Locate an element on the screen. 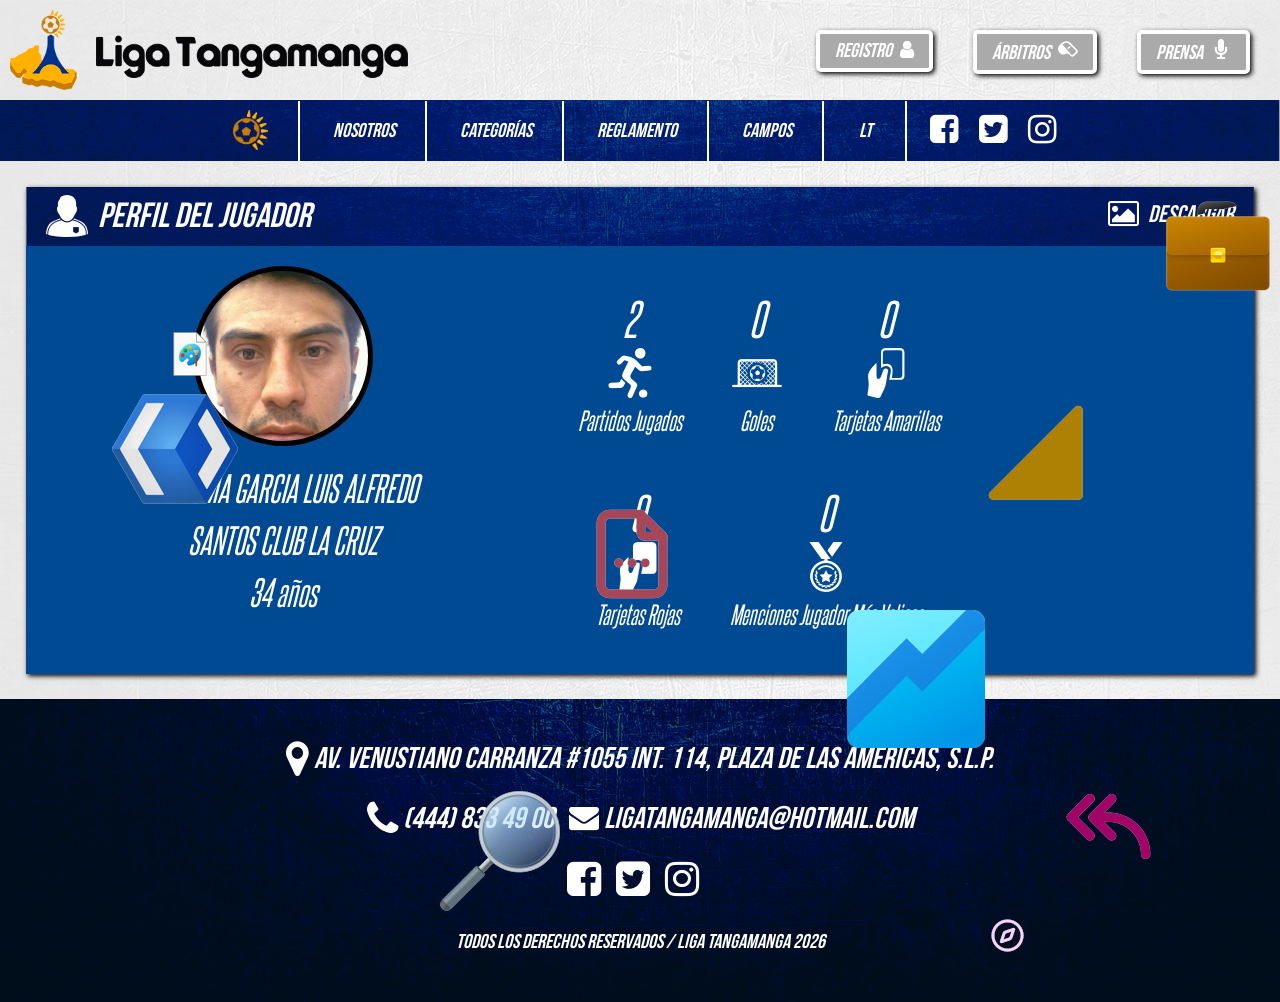 The image size is (1280, 1002). resize element by dragging corner is located at coordinates (1042, 459).